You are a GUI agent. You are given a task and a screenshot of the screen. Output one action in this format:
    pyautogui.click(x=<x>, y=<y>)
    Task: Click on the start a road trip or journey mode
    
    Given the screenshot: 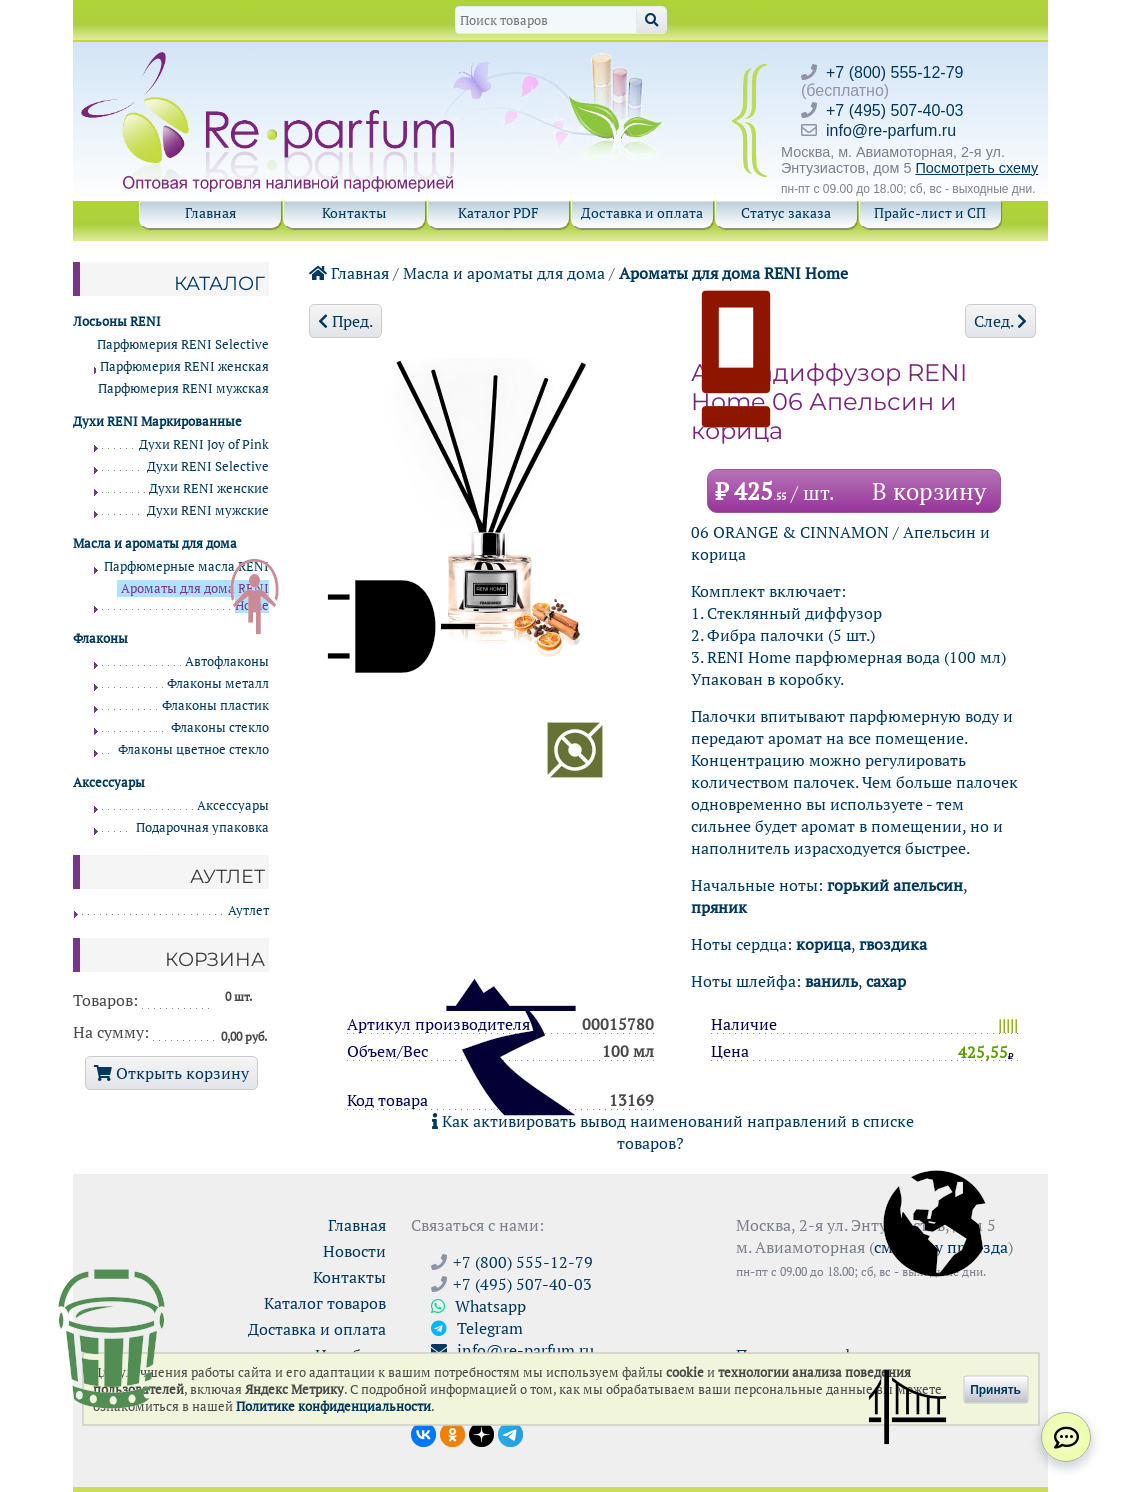 What is the action you would take?
    pyautogui.click(x=511, y=1047)
    